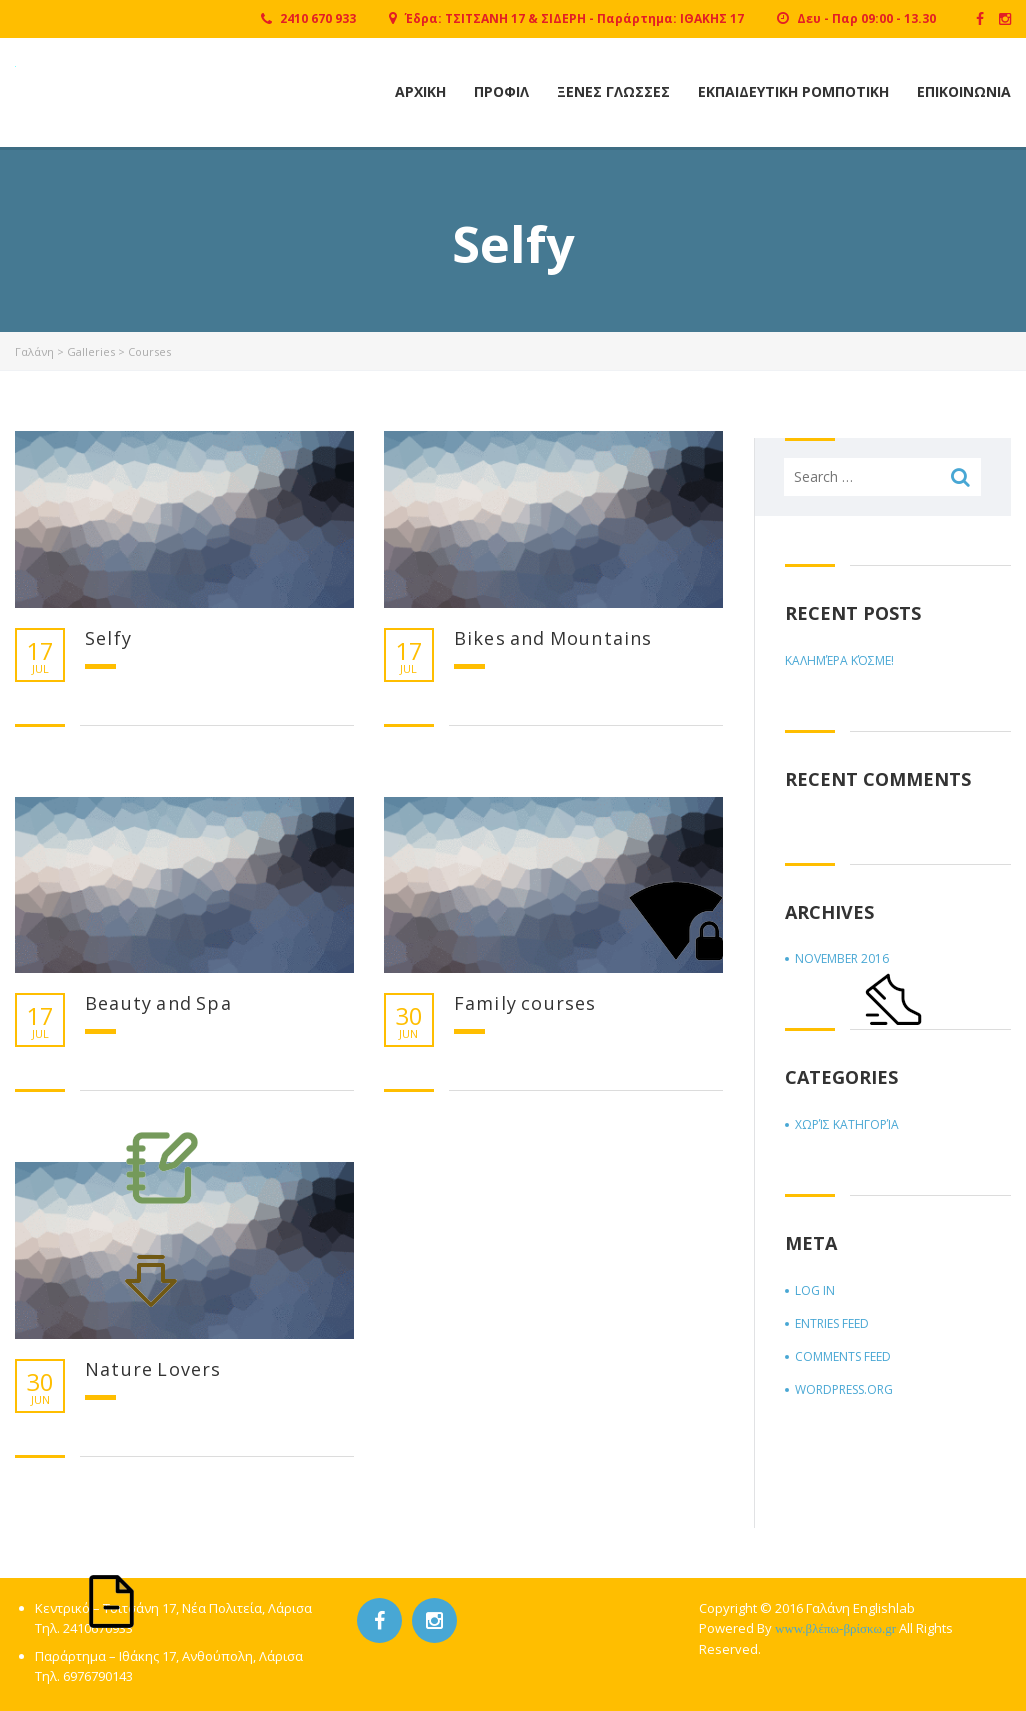  What do you see at coordinates (892, 1002) in the screenshot?
I see `track your running or walking activity` at bounding box center [892, 1002].